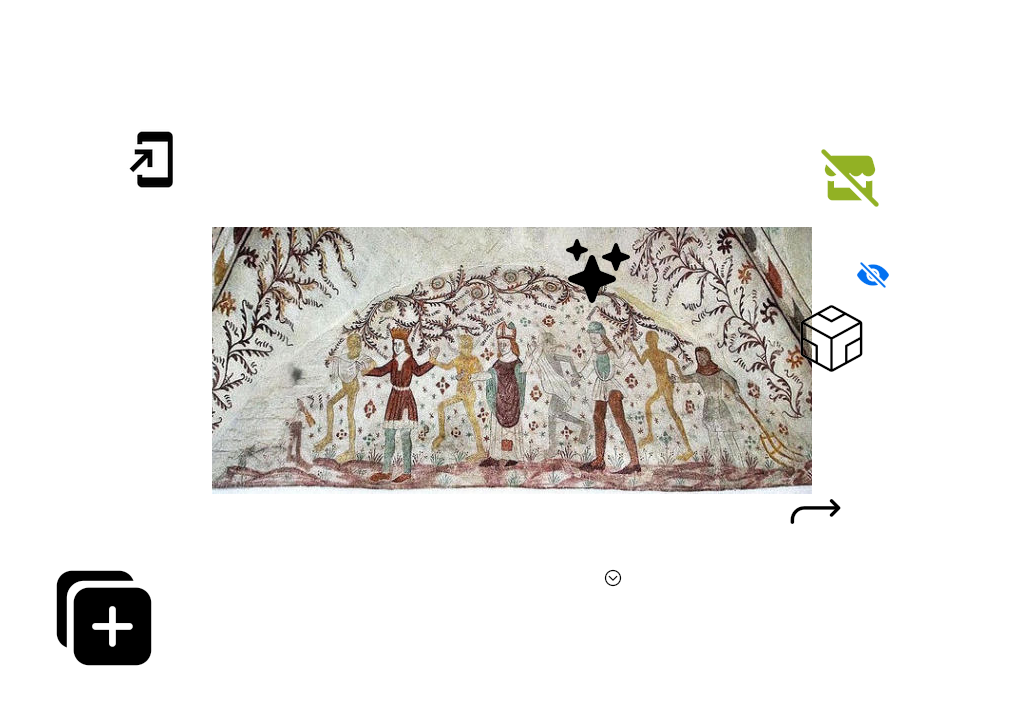 Image resolution: width=1024 pixels, height=720 pixels. Describe the element at coordinates (152, 159) in the screenshot. I see `add this page or app to your home screen` at that location.